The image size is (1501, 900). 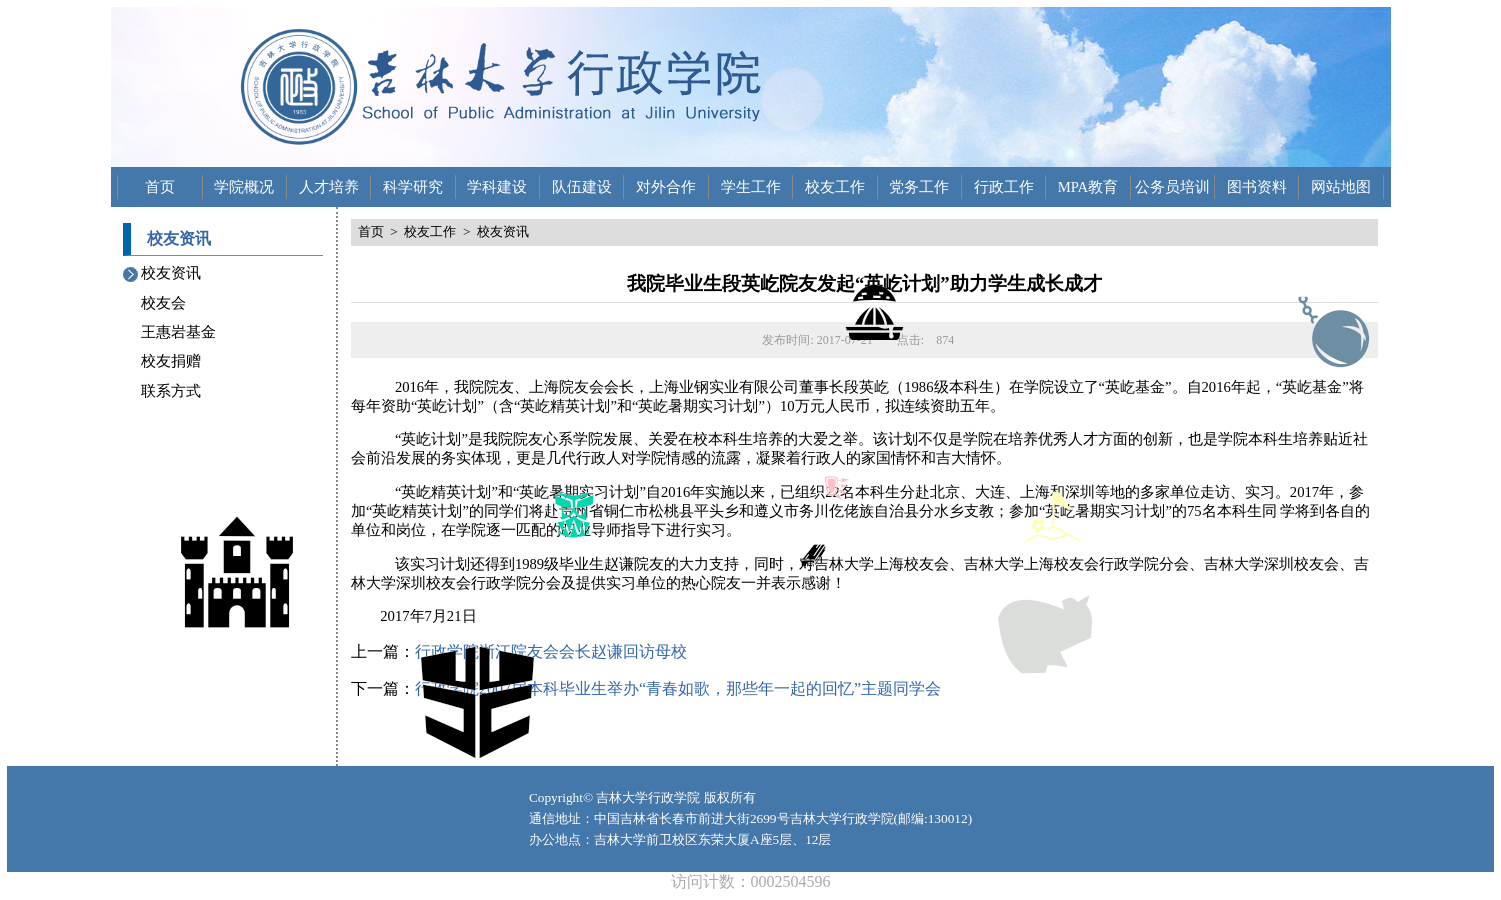 I want to click on demolish or destroy an item, so click(x=1334, y=332).